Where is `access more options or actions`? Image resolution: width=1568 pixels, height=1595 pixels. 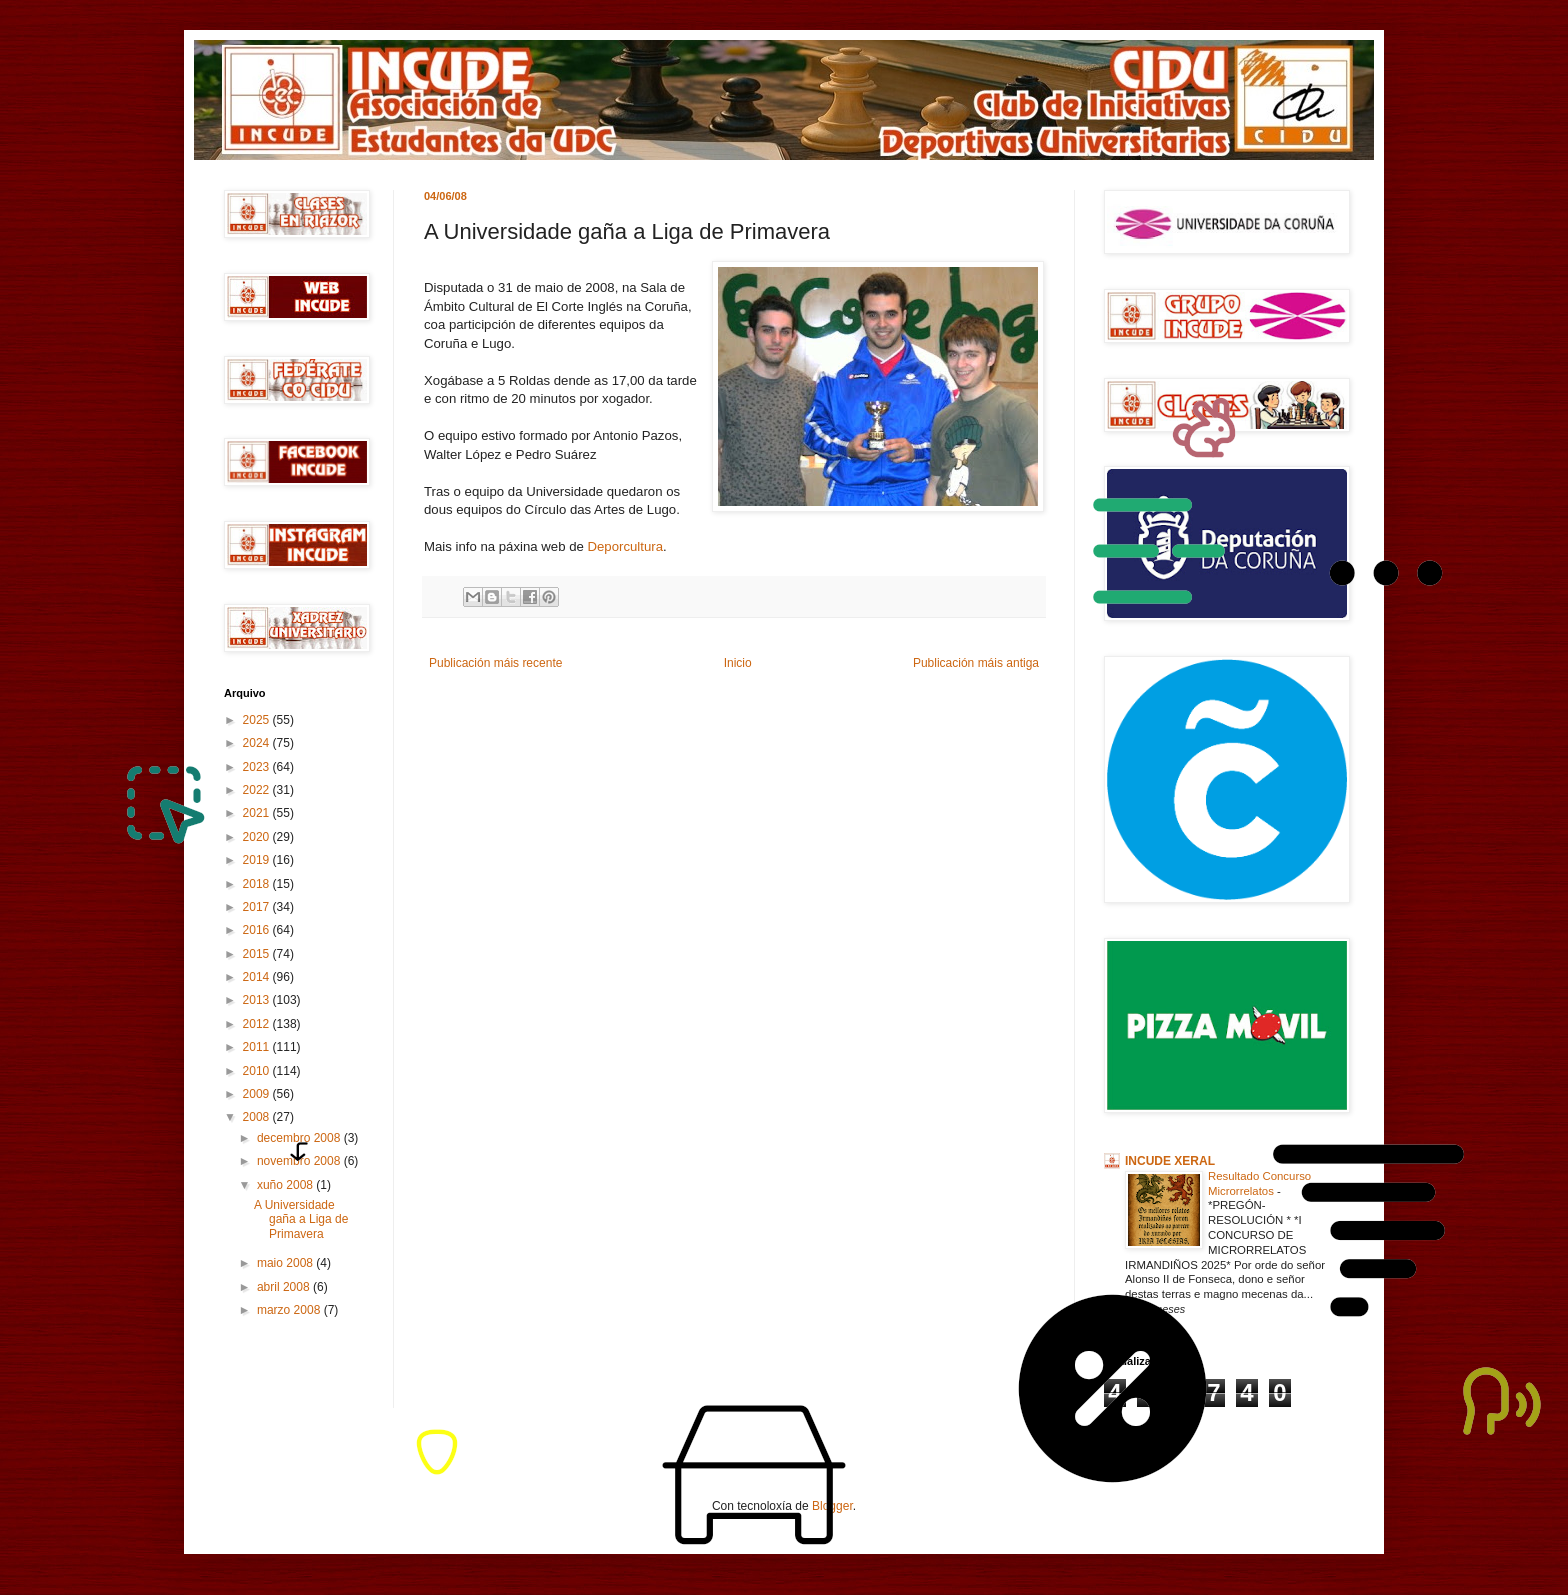
access more options or actions is located at coordinates (1386, 573).